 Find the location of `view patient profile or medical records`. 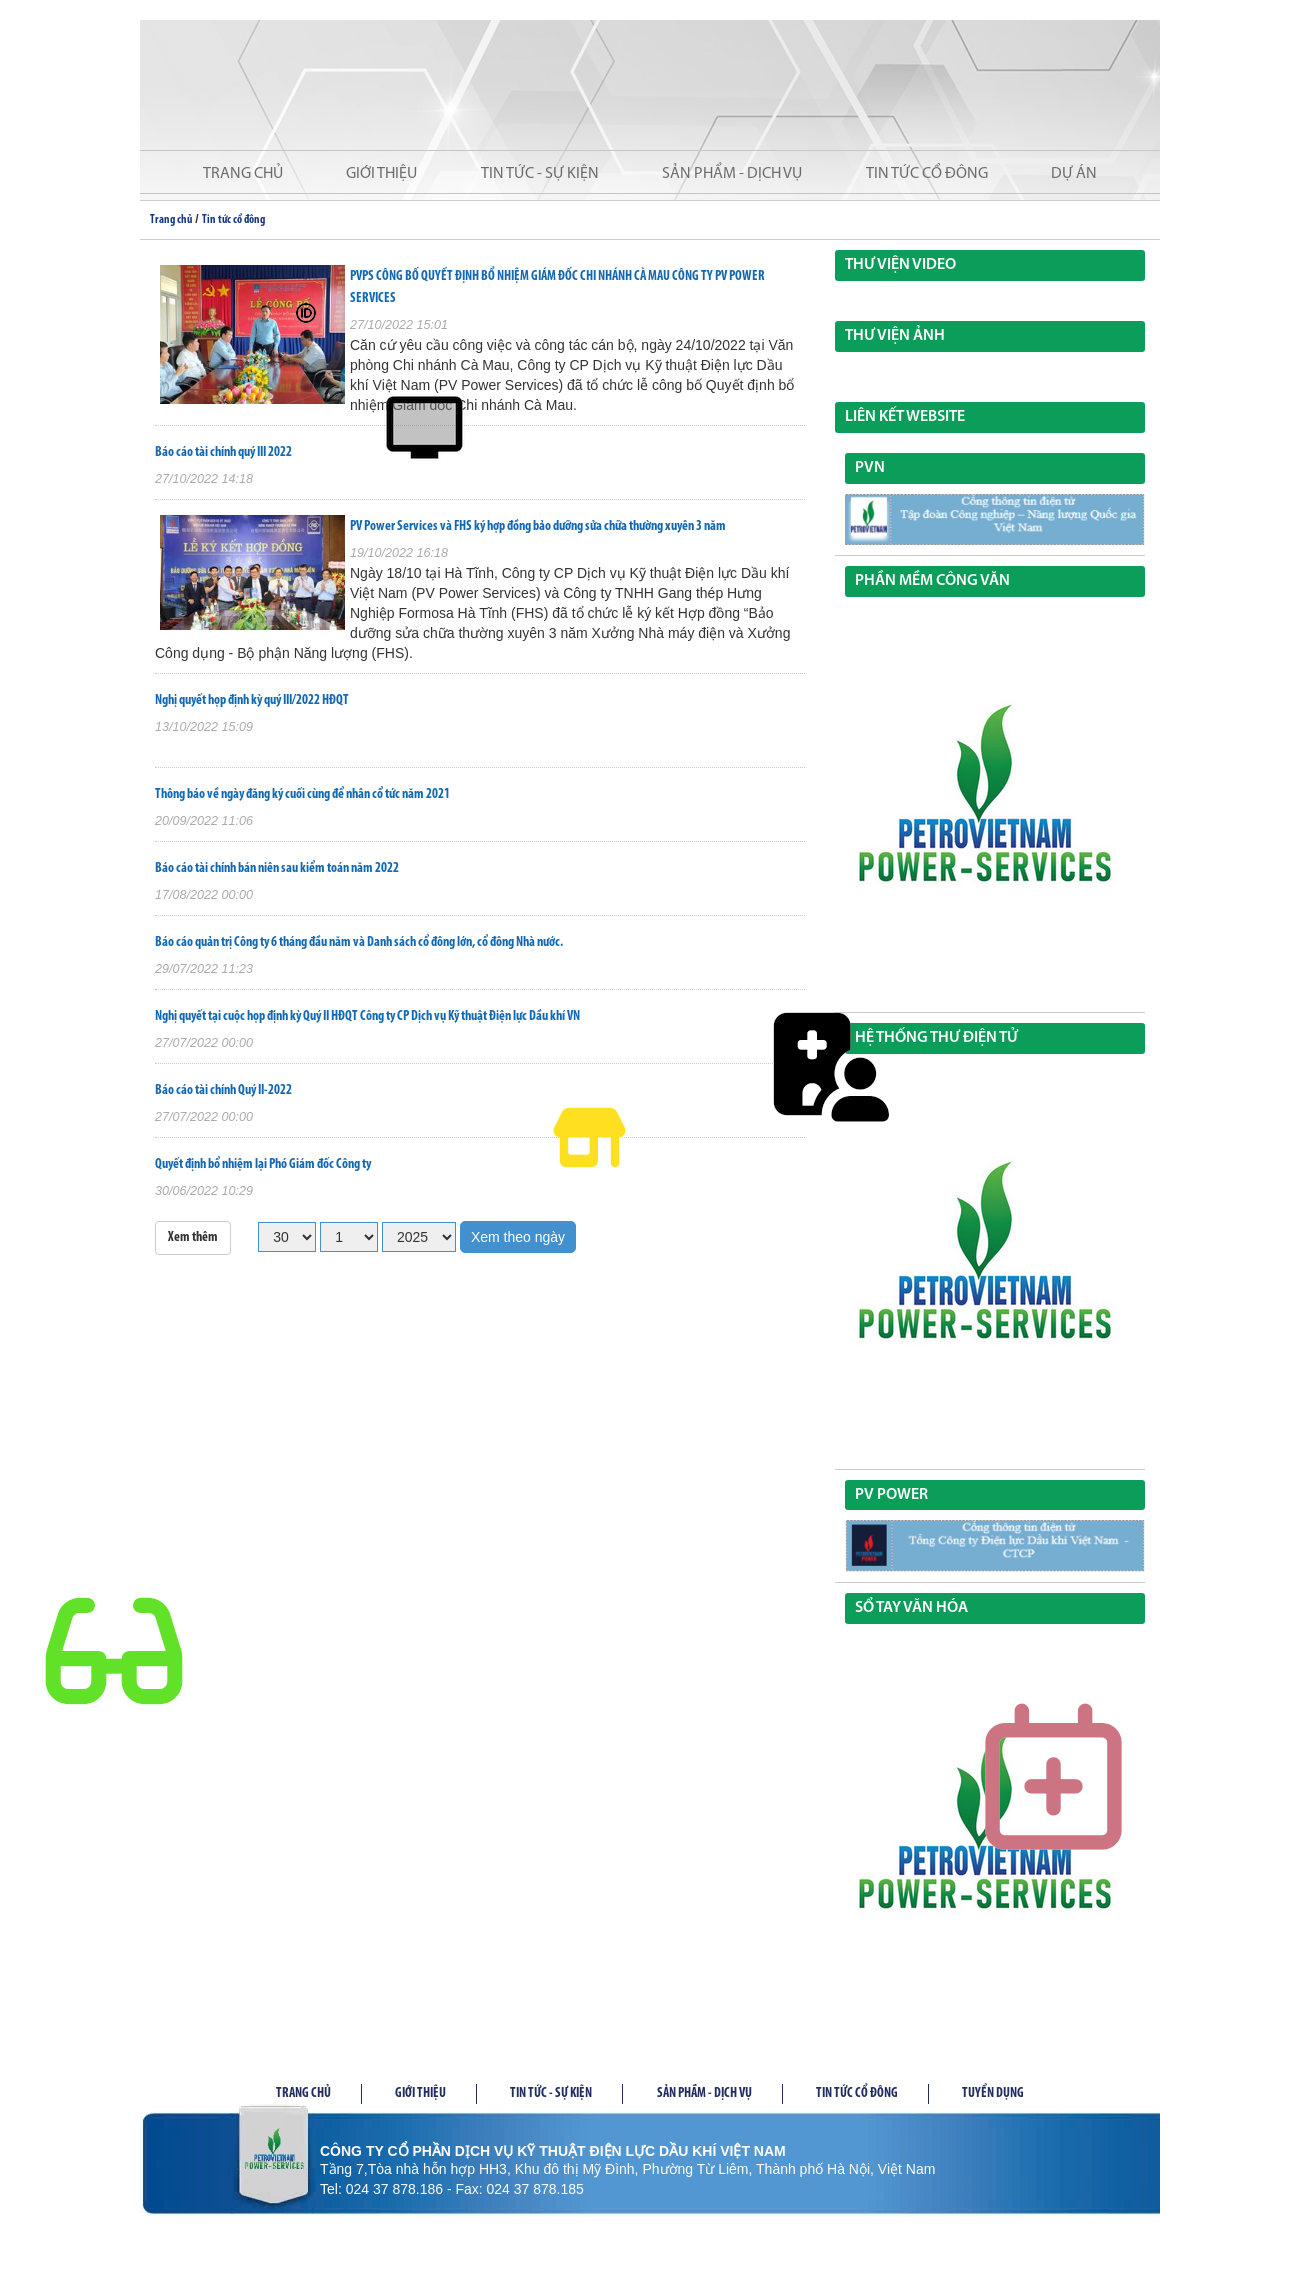

view patient profile or medical records is located at coordinates (825, 1064).